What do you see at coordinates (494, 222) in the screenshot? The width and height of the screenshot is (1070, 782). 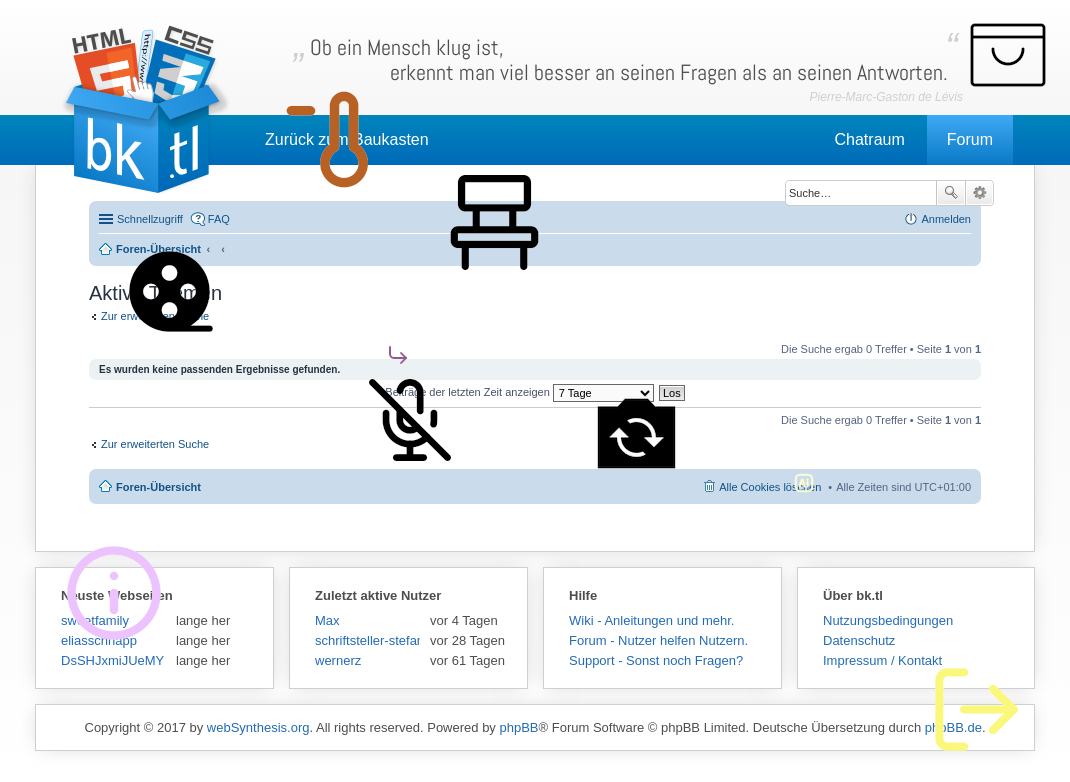 I see `browse furniture or seating options` at bounding box center [494, 222].